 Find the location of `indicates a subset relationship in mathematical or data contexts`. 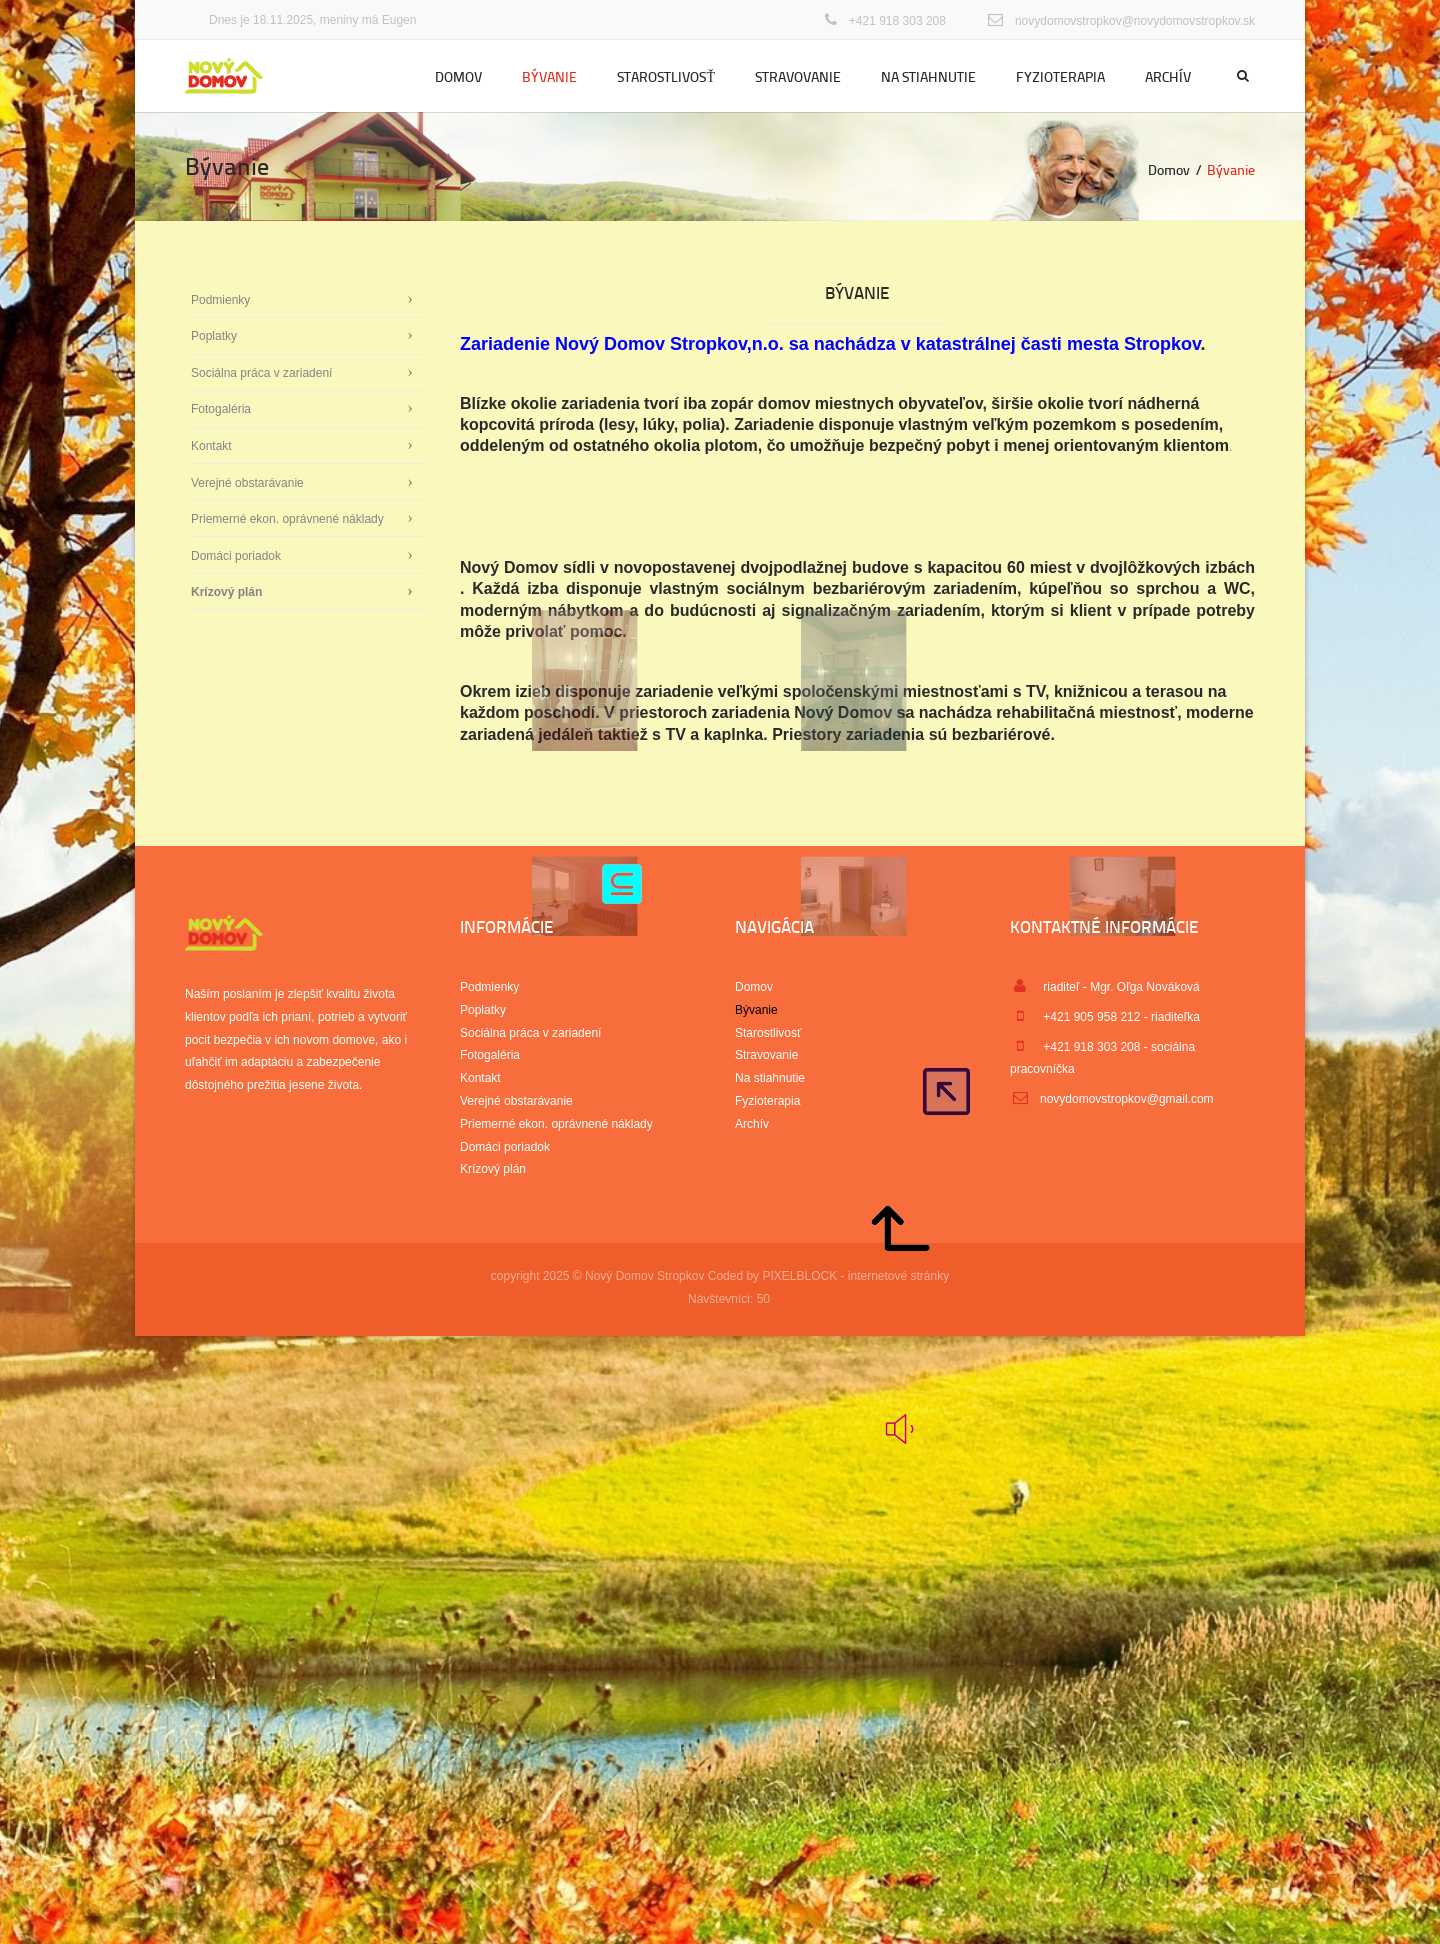

indicates a subset relationship in mathematical or data contexts is located at coordinates (622, 884).